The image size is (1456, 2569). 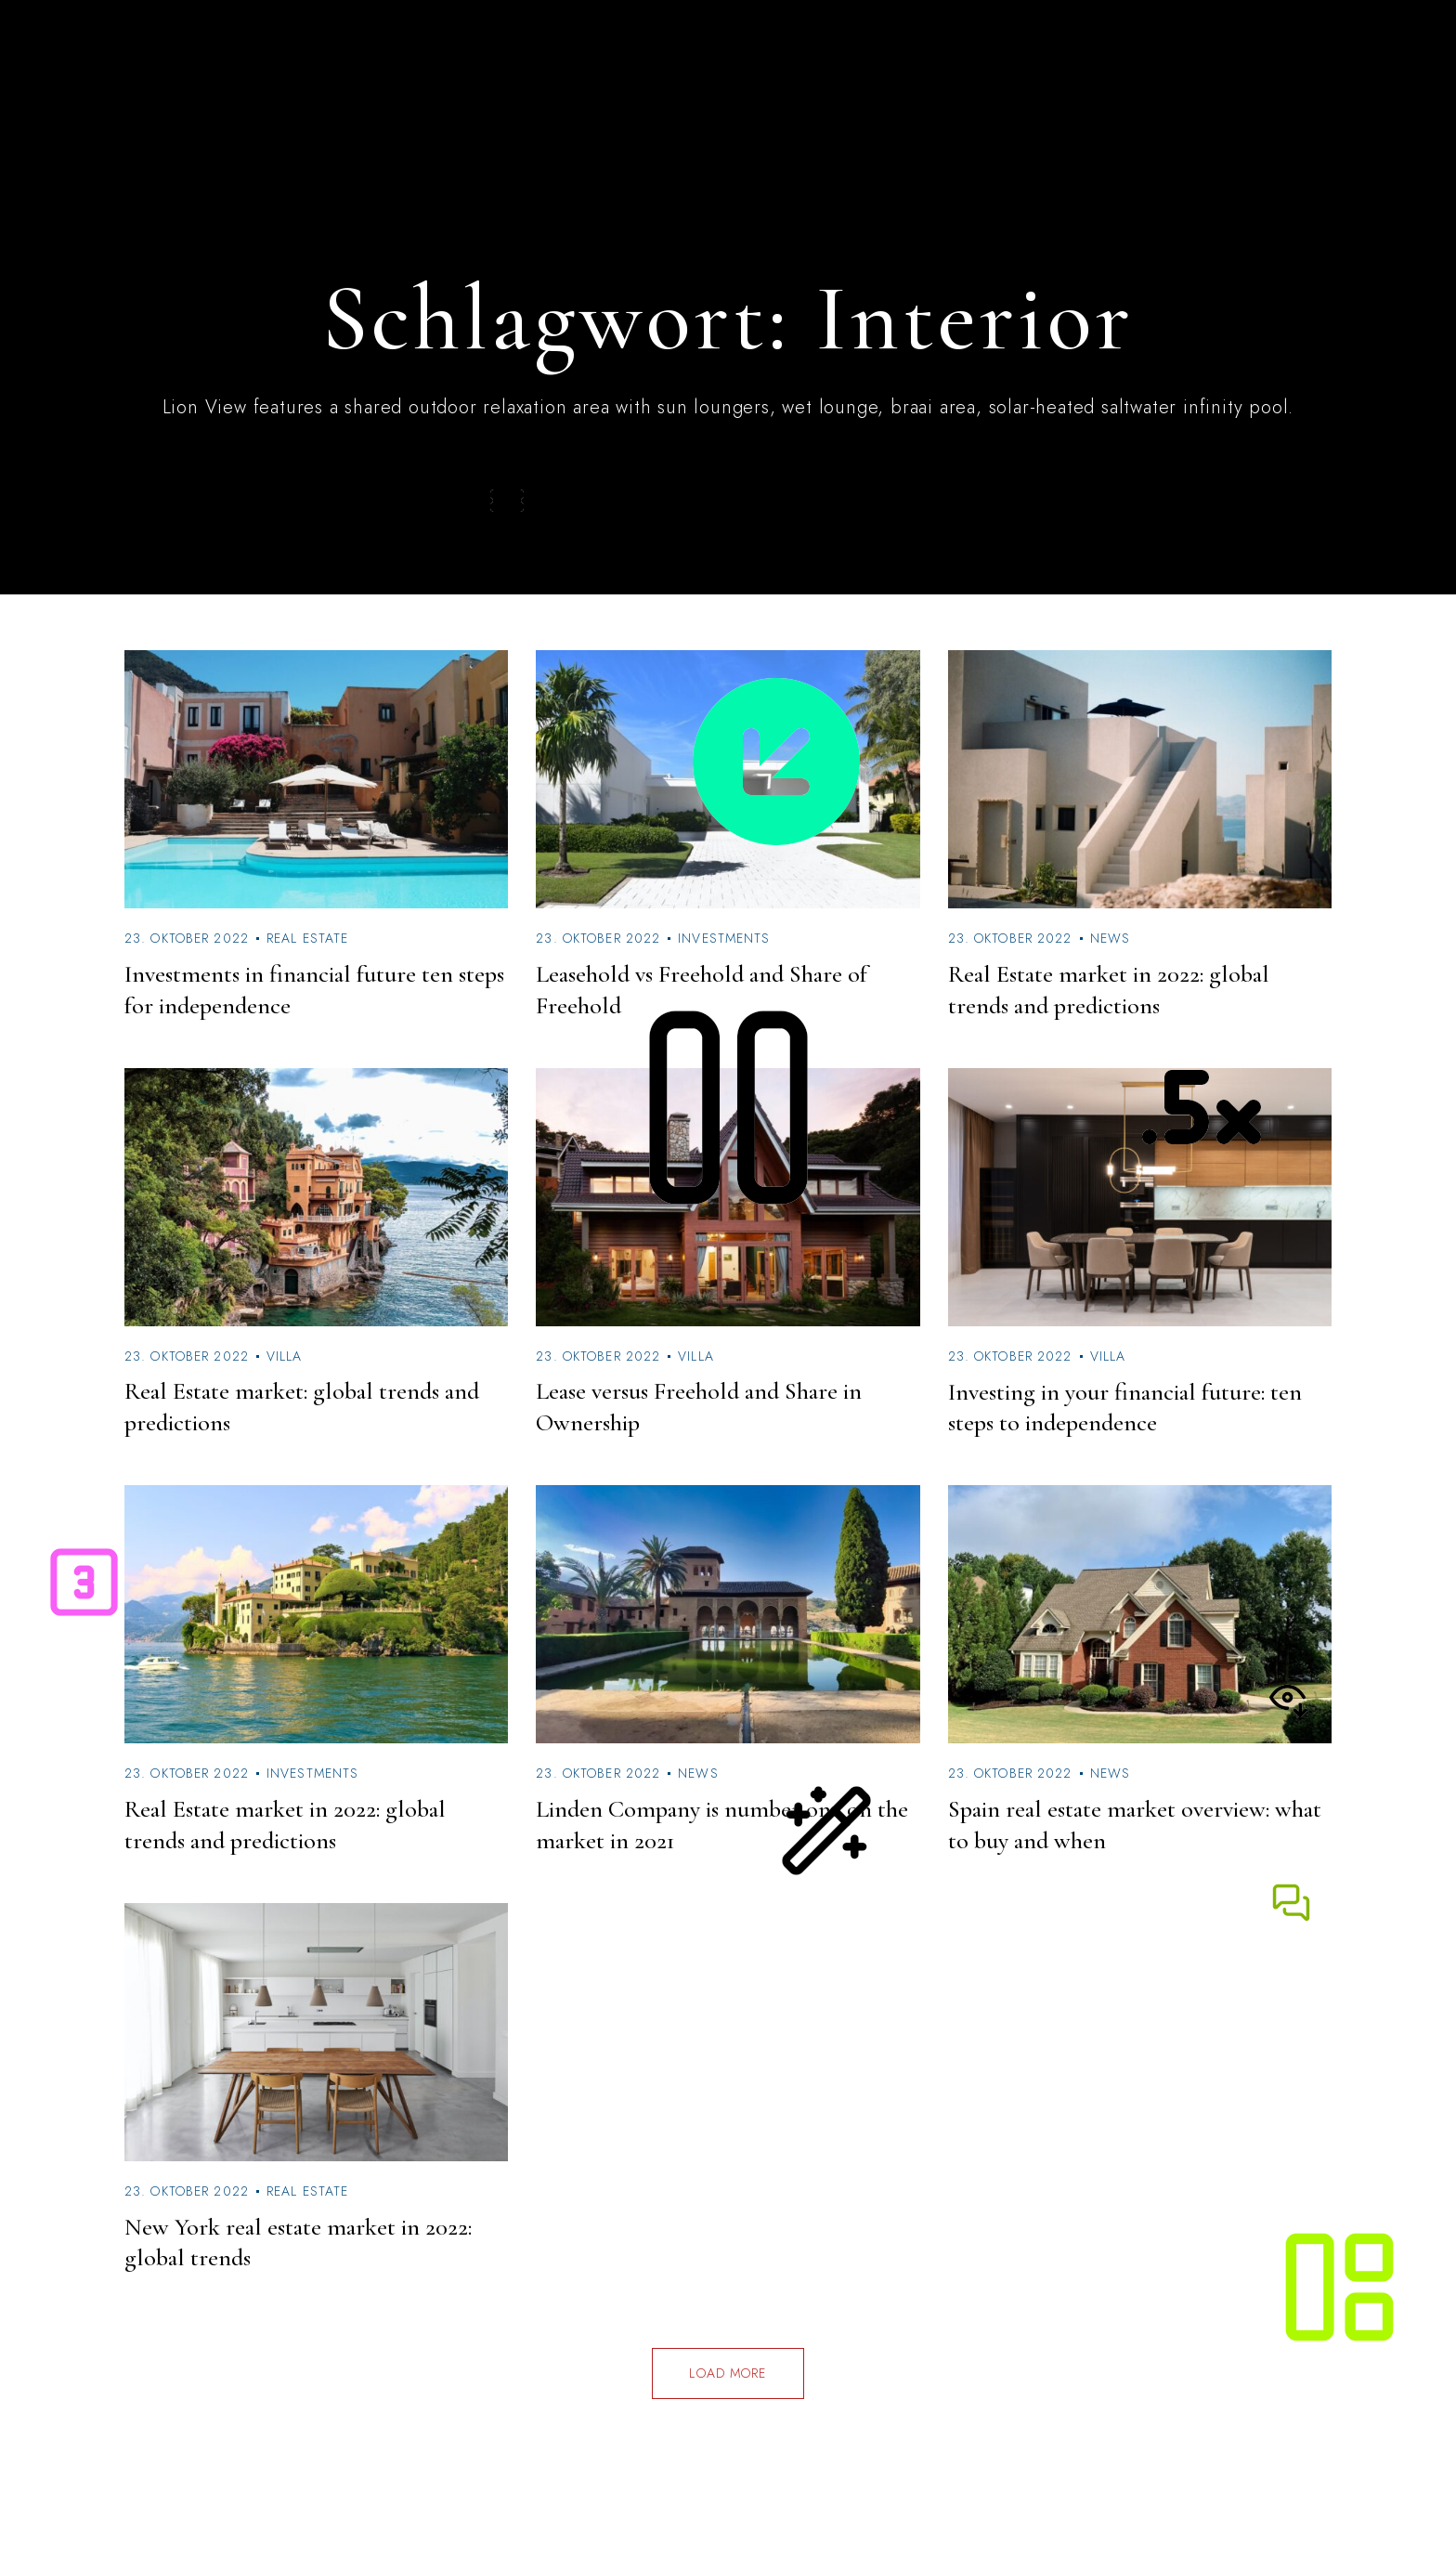 I want to click on set playback speed to 0.5x, so click(x=1202, y=1107).